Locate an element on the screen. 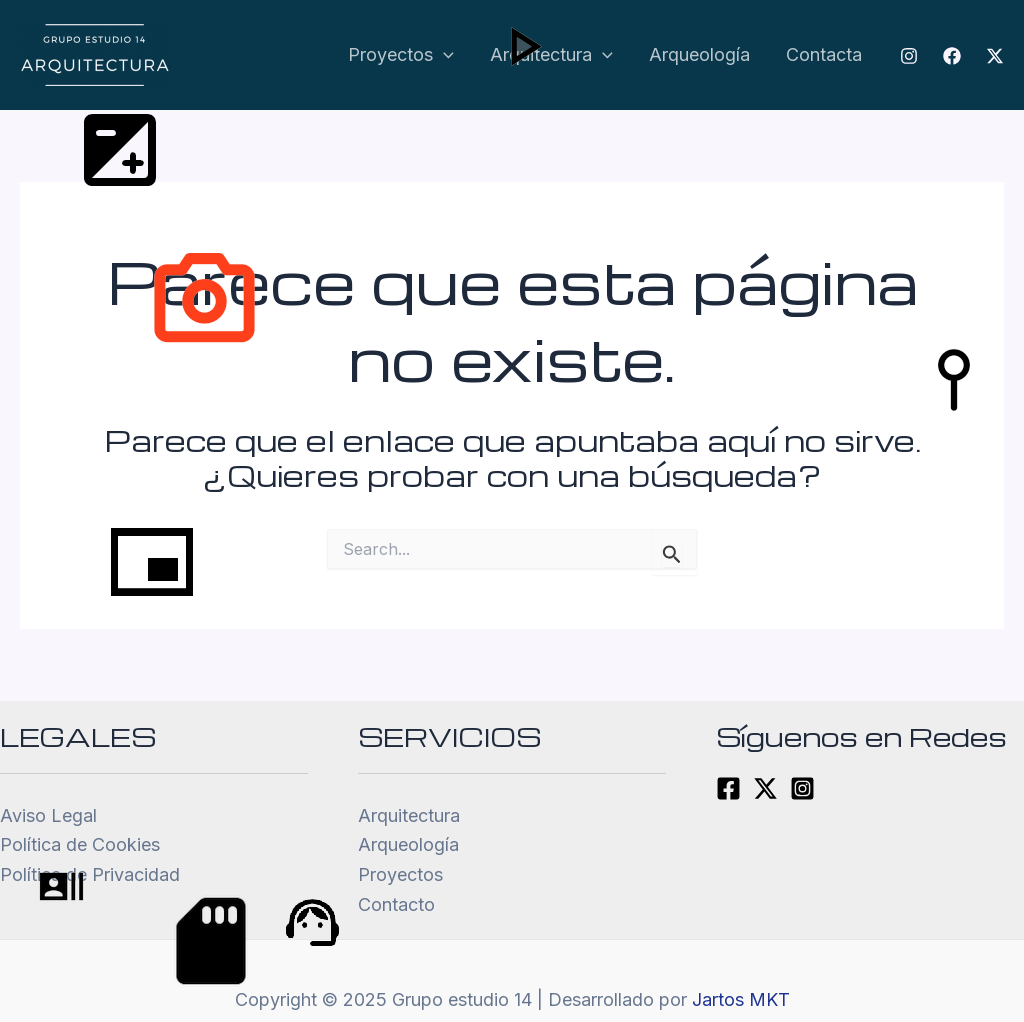 The width and height of the screenshot is (1024, 1022). take a photo is located at coordinates (204, 299).